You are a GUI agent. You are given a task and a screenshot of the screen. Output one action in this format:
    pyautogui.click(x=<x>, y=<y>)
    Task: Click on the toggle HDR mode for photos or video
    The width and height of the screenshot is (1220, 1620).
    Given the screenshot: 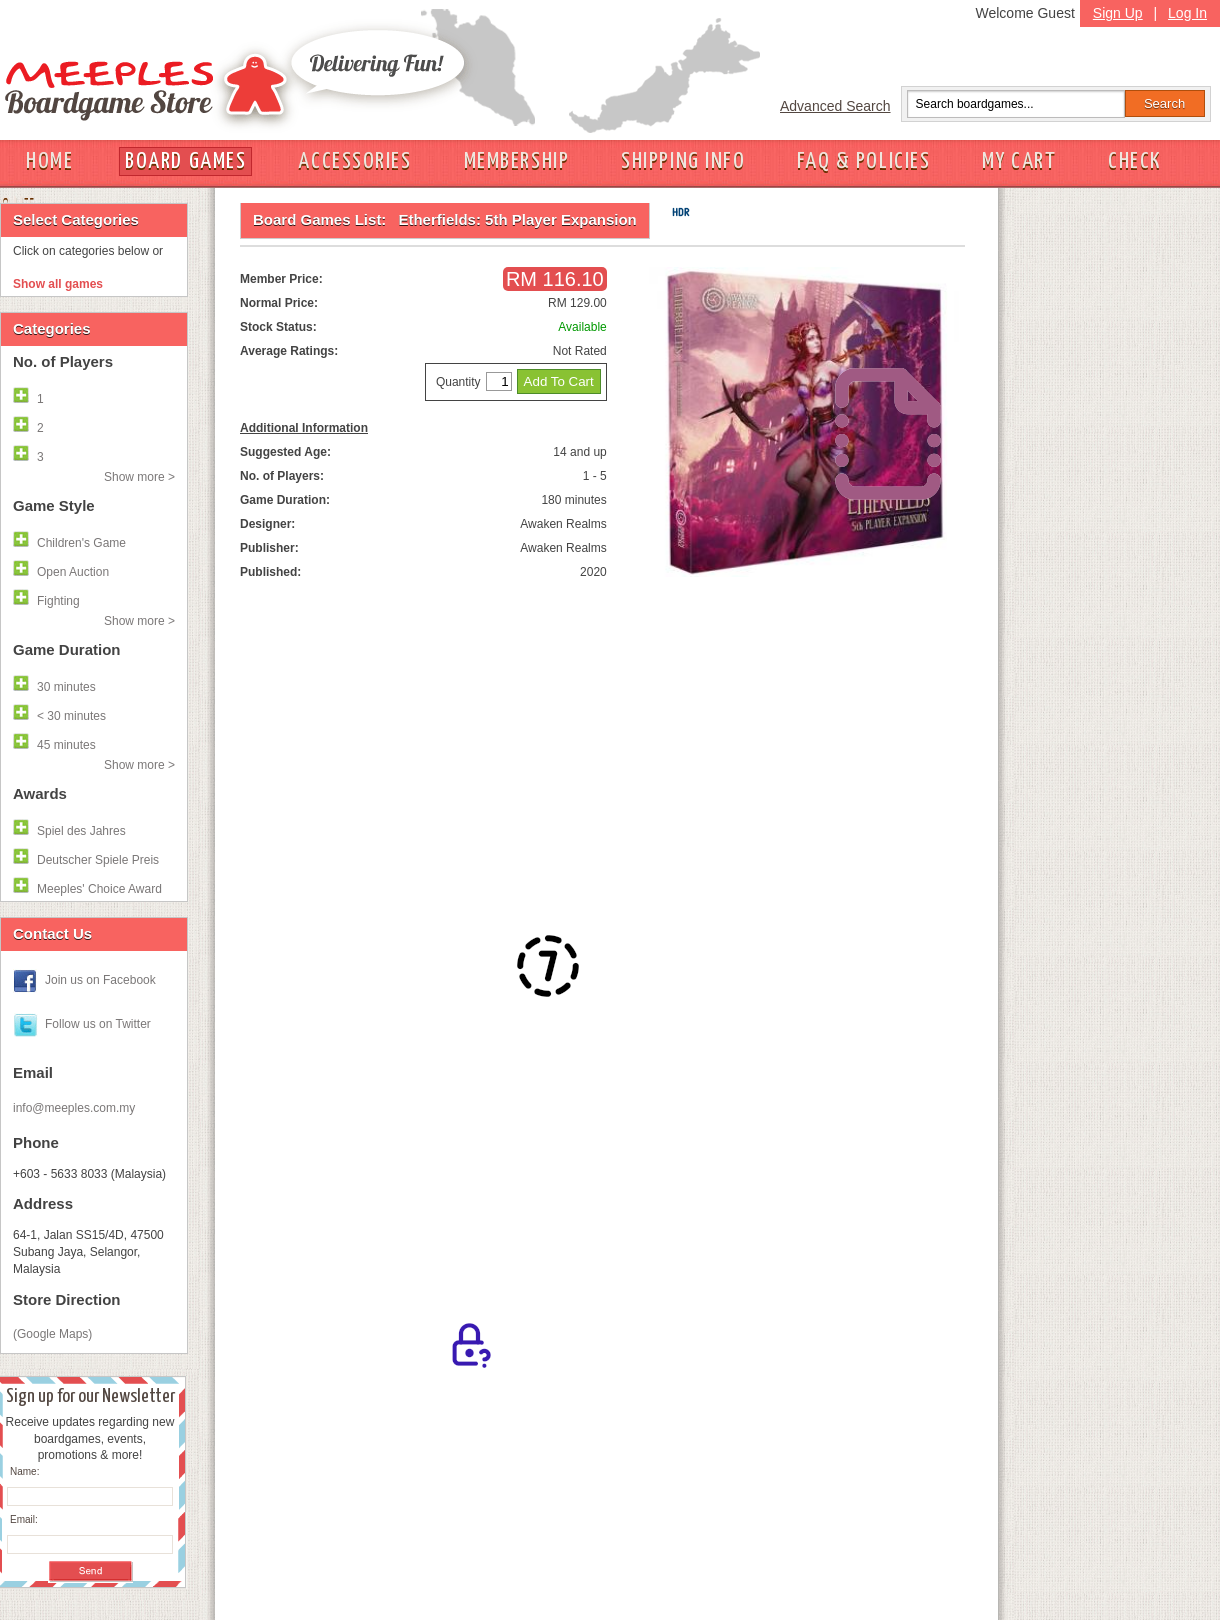 What is the action you would take?
    pyautogui.click(x=681, y=212)
    